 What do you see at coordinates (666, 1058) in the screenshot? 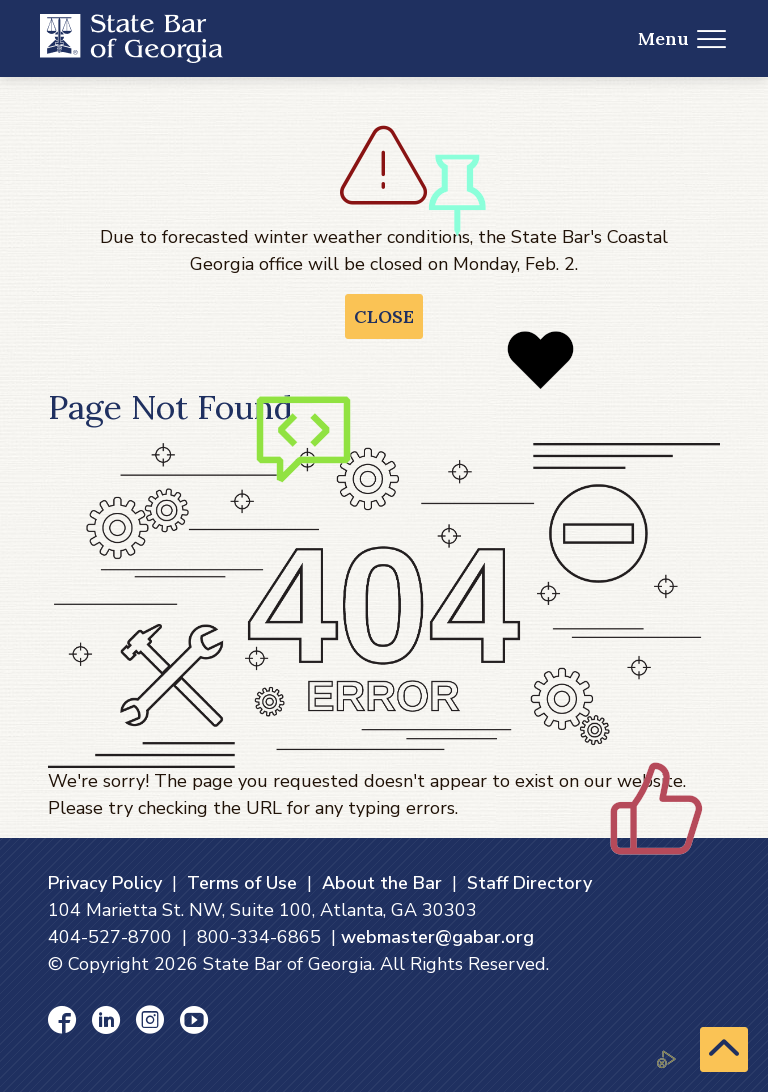
I see `run with errors detected` at bounding box center [666, 1058].